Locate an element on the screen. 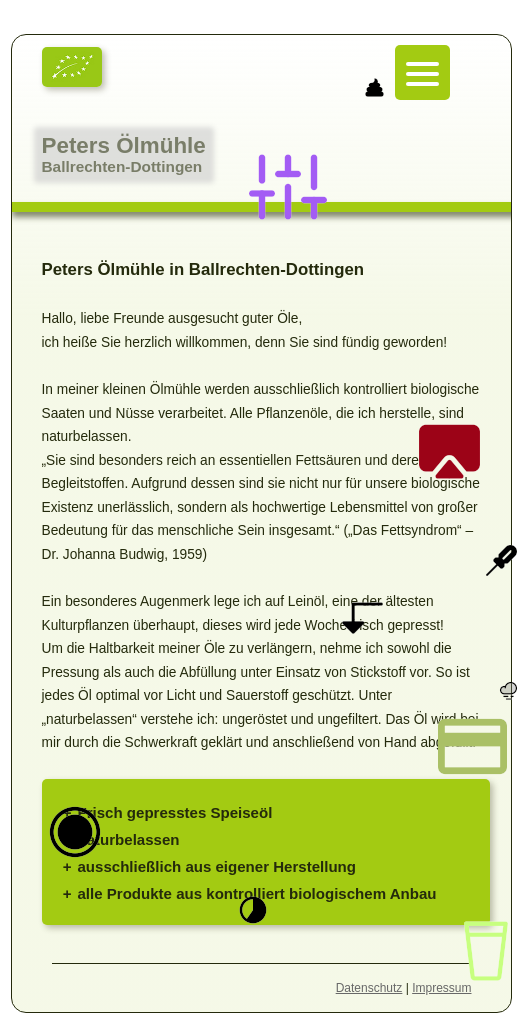  manage payment methods is located at coordinates (472, 746).